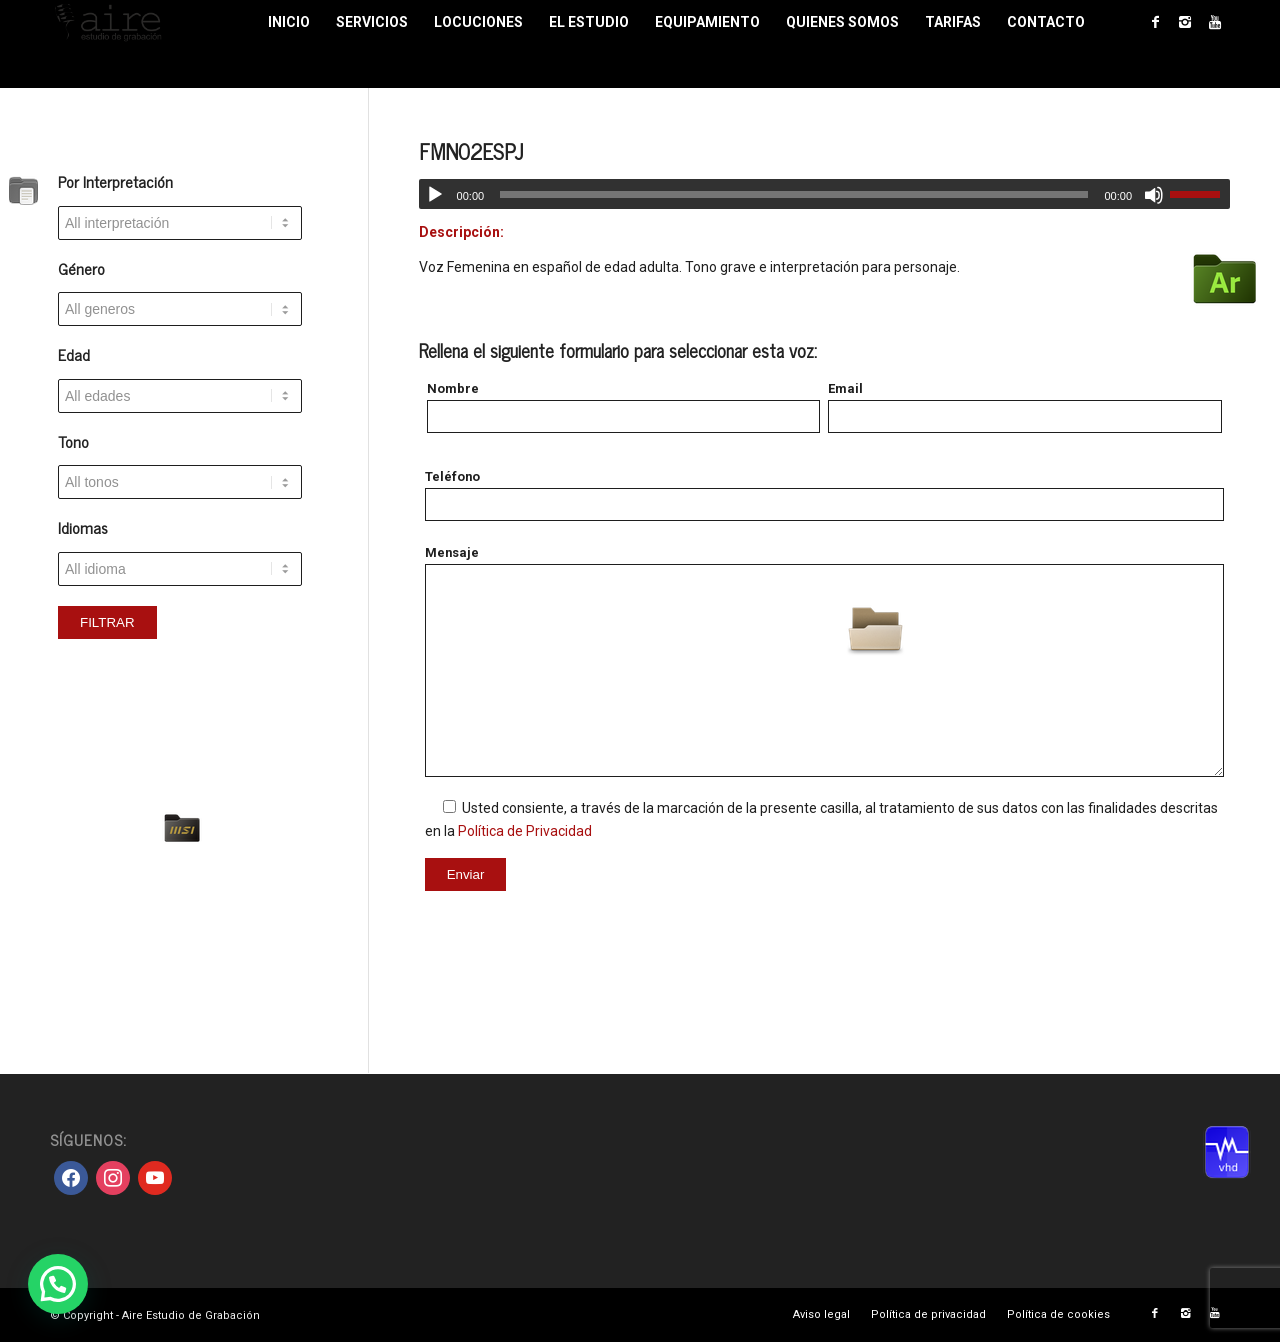 The height and width of the screenshot is (1342, 1280). I want to click on virtualbox virtual hard disk file, so click(1227, 1152).